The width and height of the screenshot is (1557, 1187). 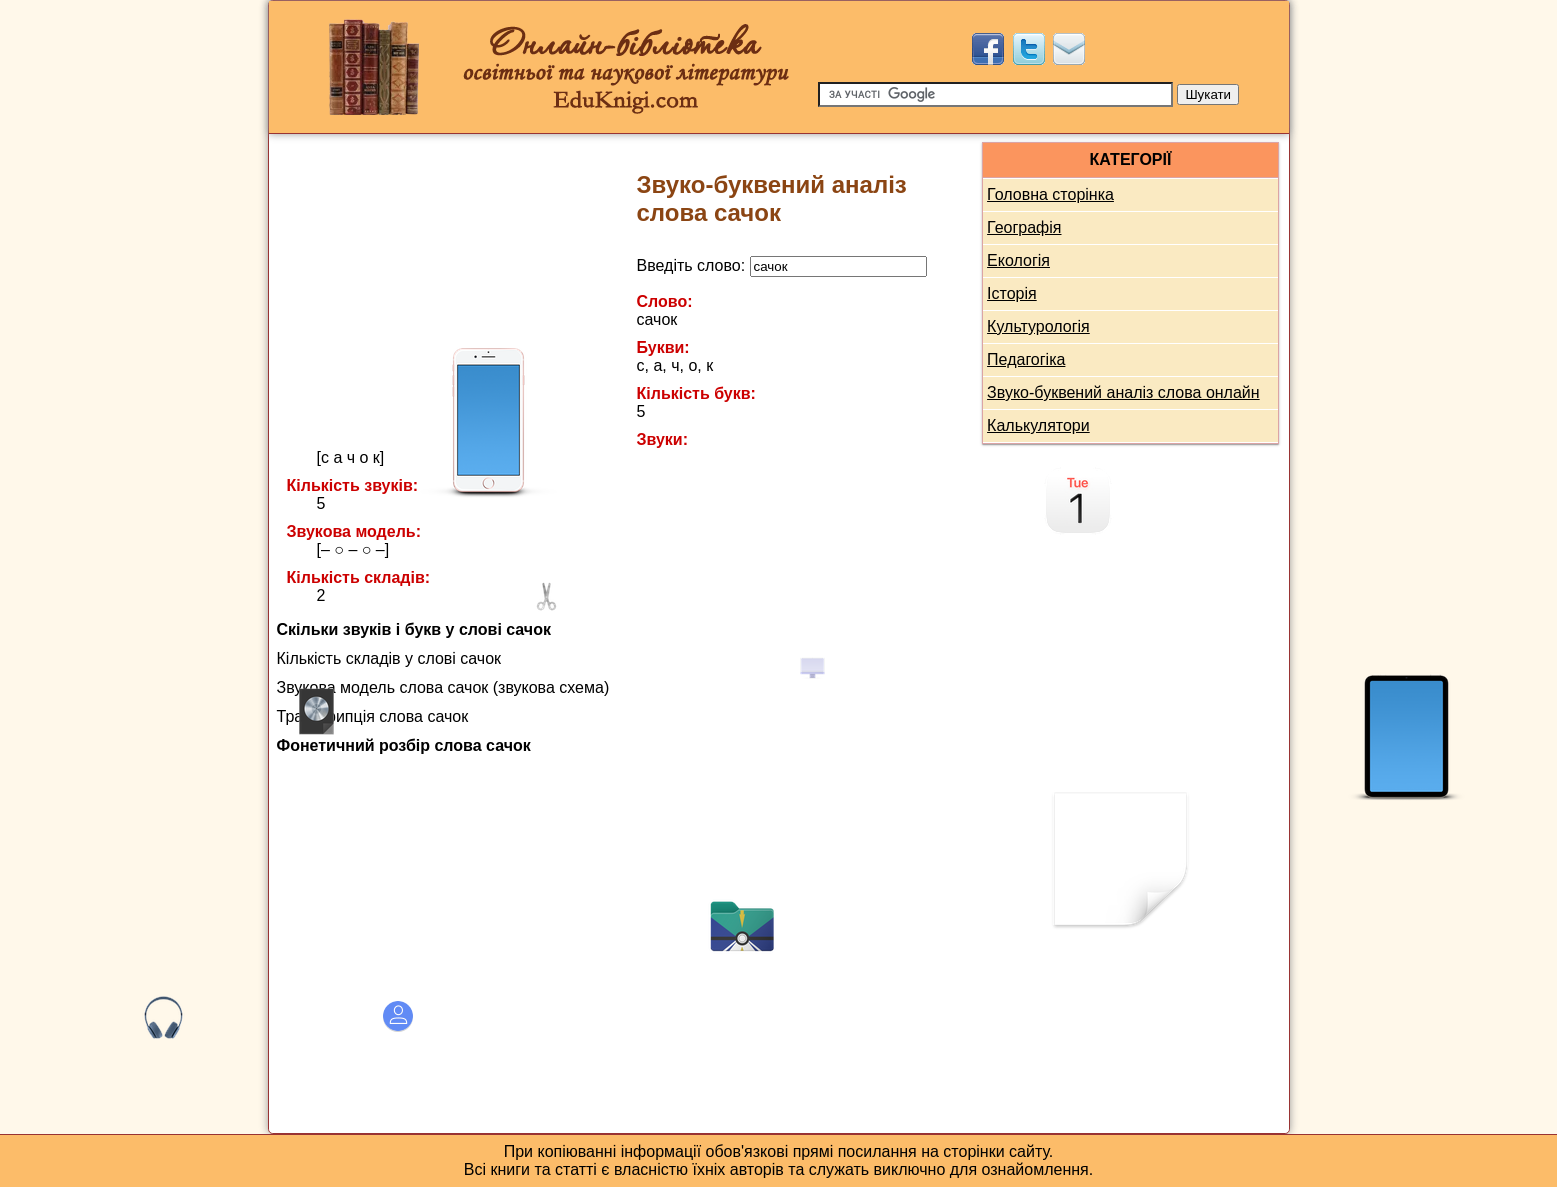 I want to click on represents a connected iMac device, so click(x=812, y=667).